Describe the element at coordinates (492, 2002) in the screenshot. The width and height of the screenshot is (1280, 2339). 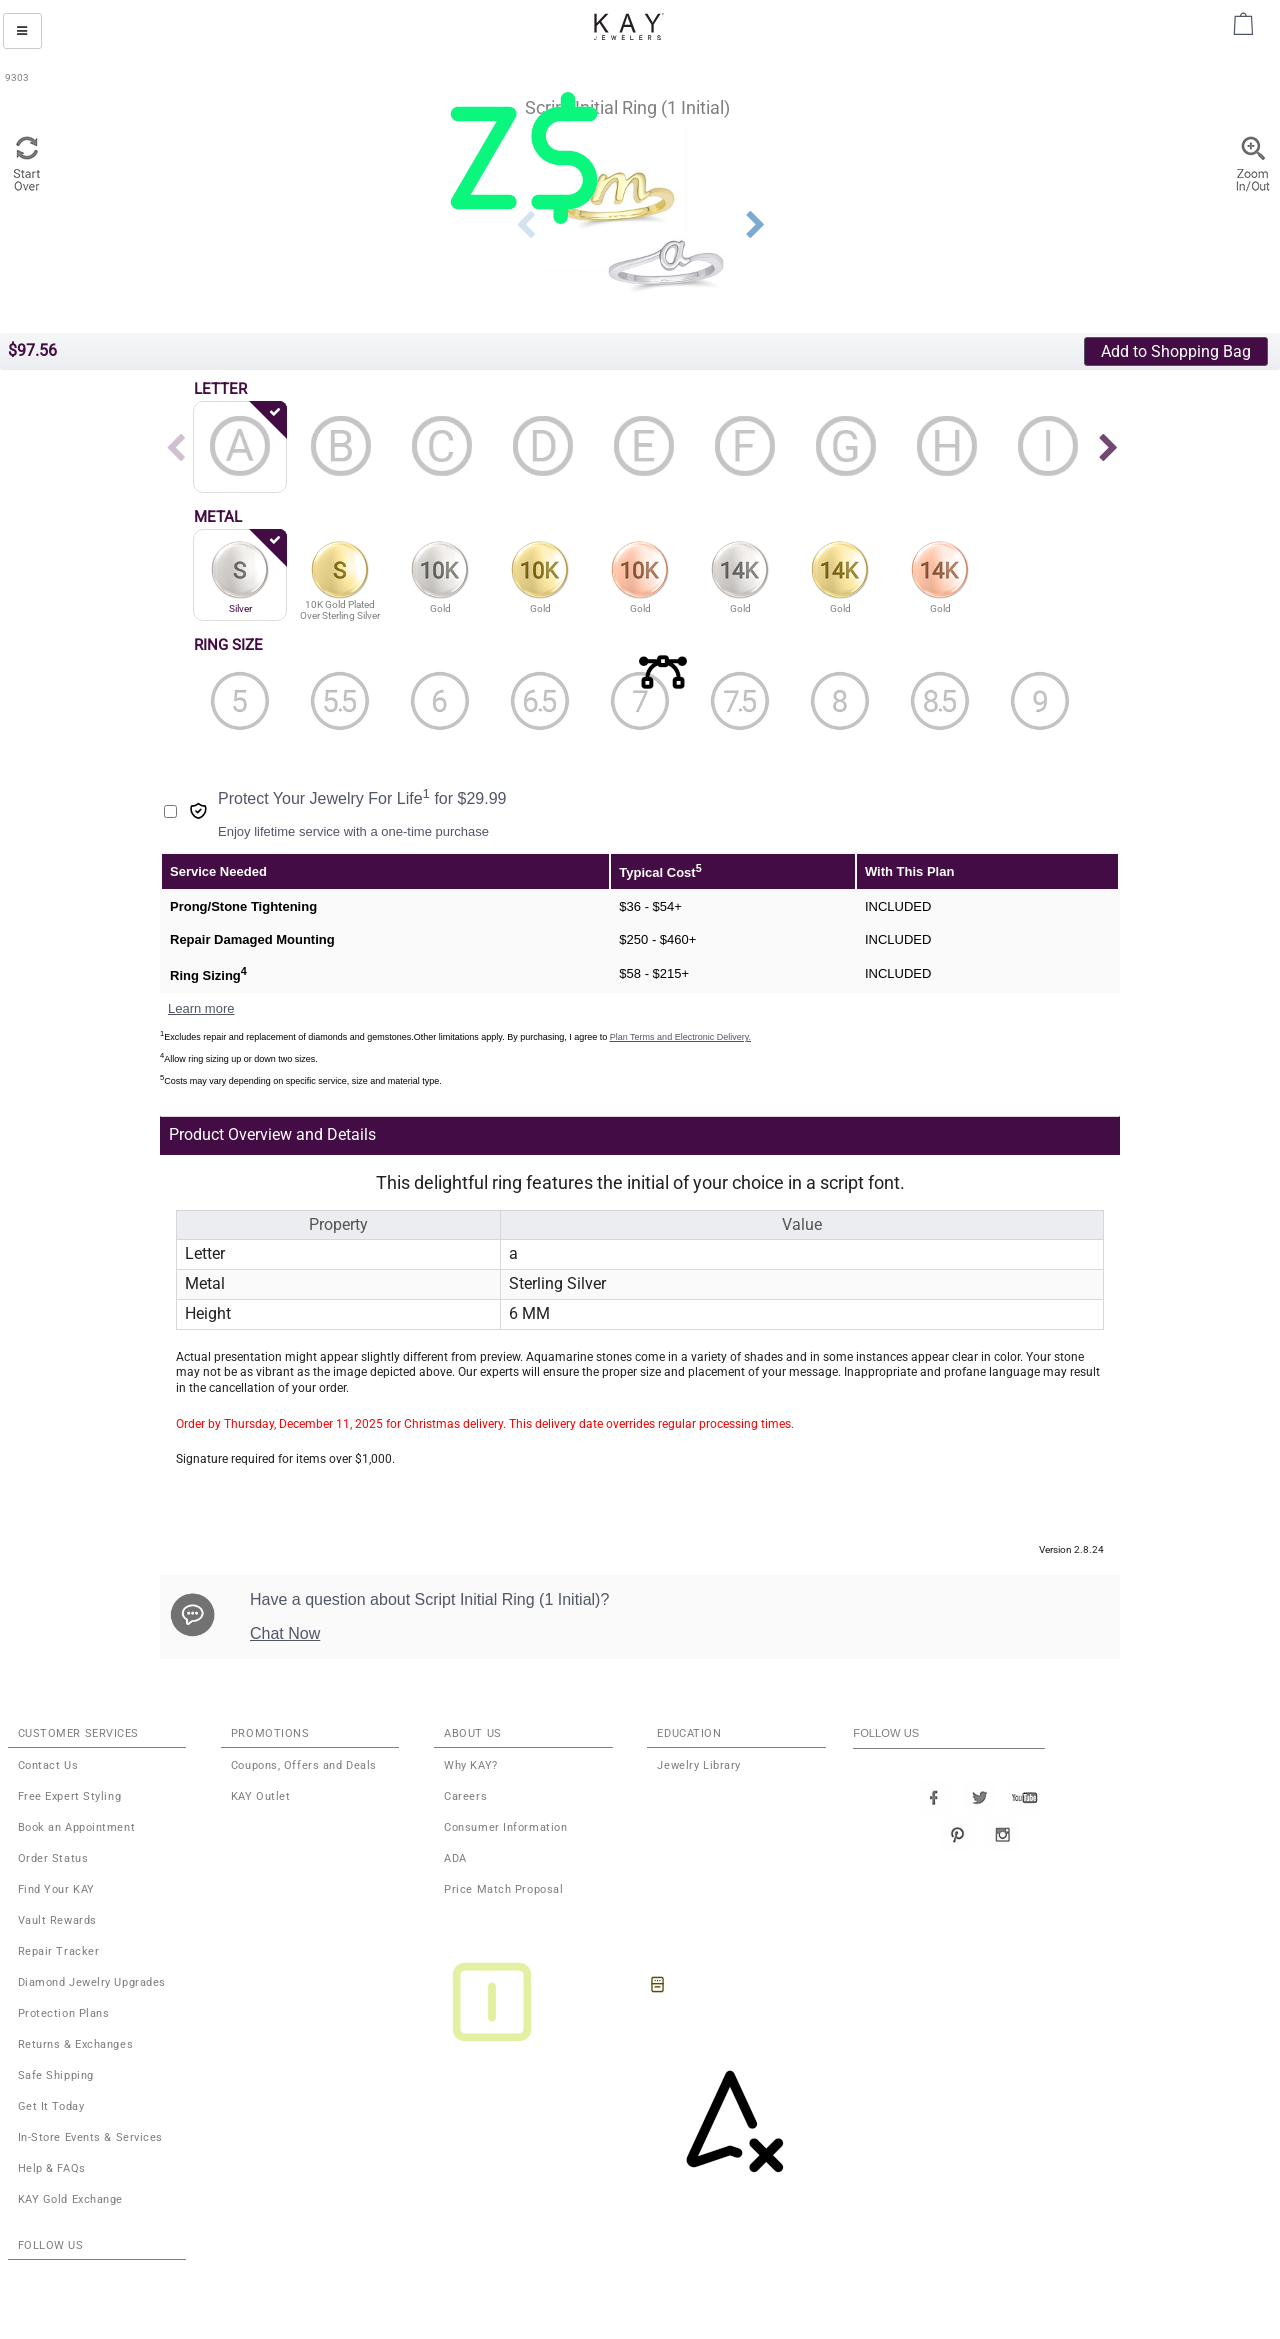
I see `access information or details` at that location.